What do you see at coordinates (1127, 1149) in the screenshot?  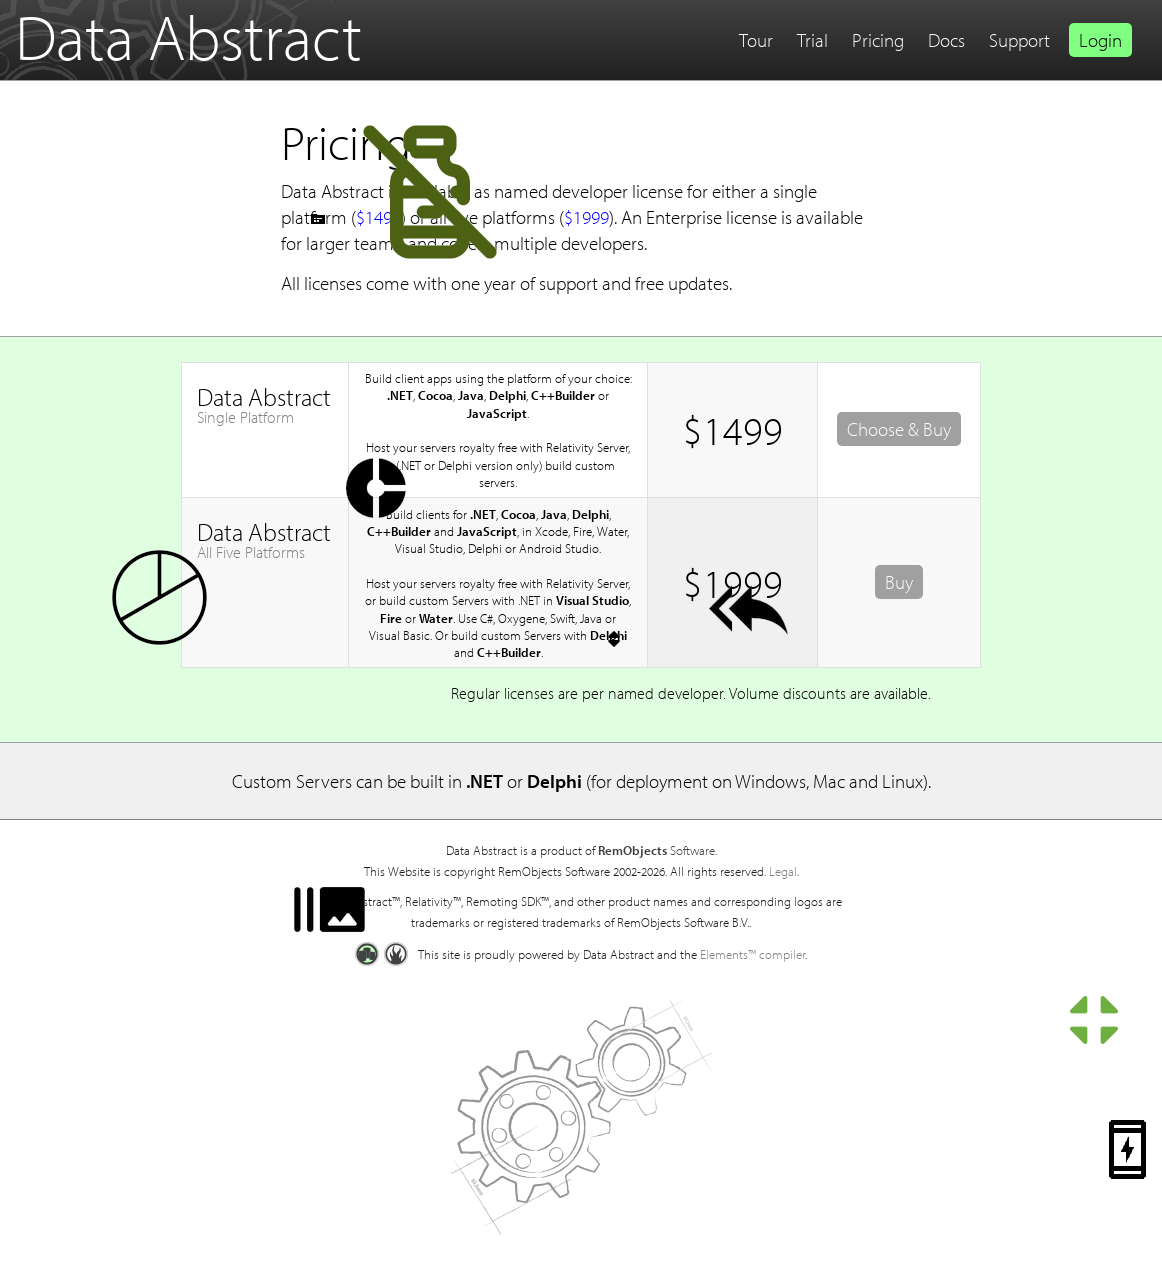 I see `find nearby charging stations` at bounding box center [1127, 1149].